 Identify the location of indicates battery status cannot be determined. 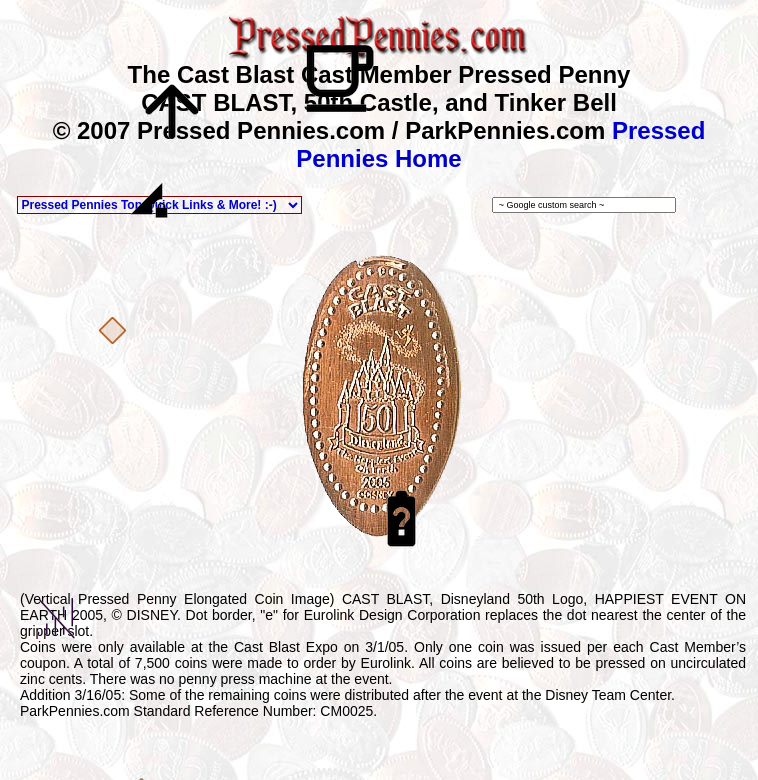
(401, 518).